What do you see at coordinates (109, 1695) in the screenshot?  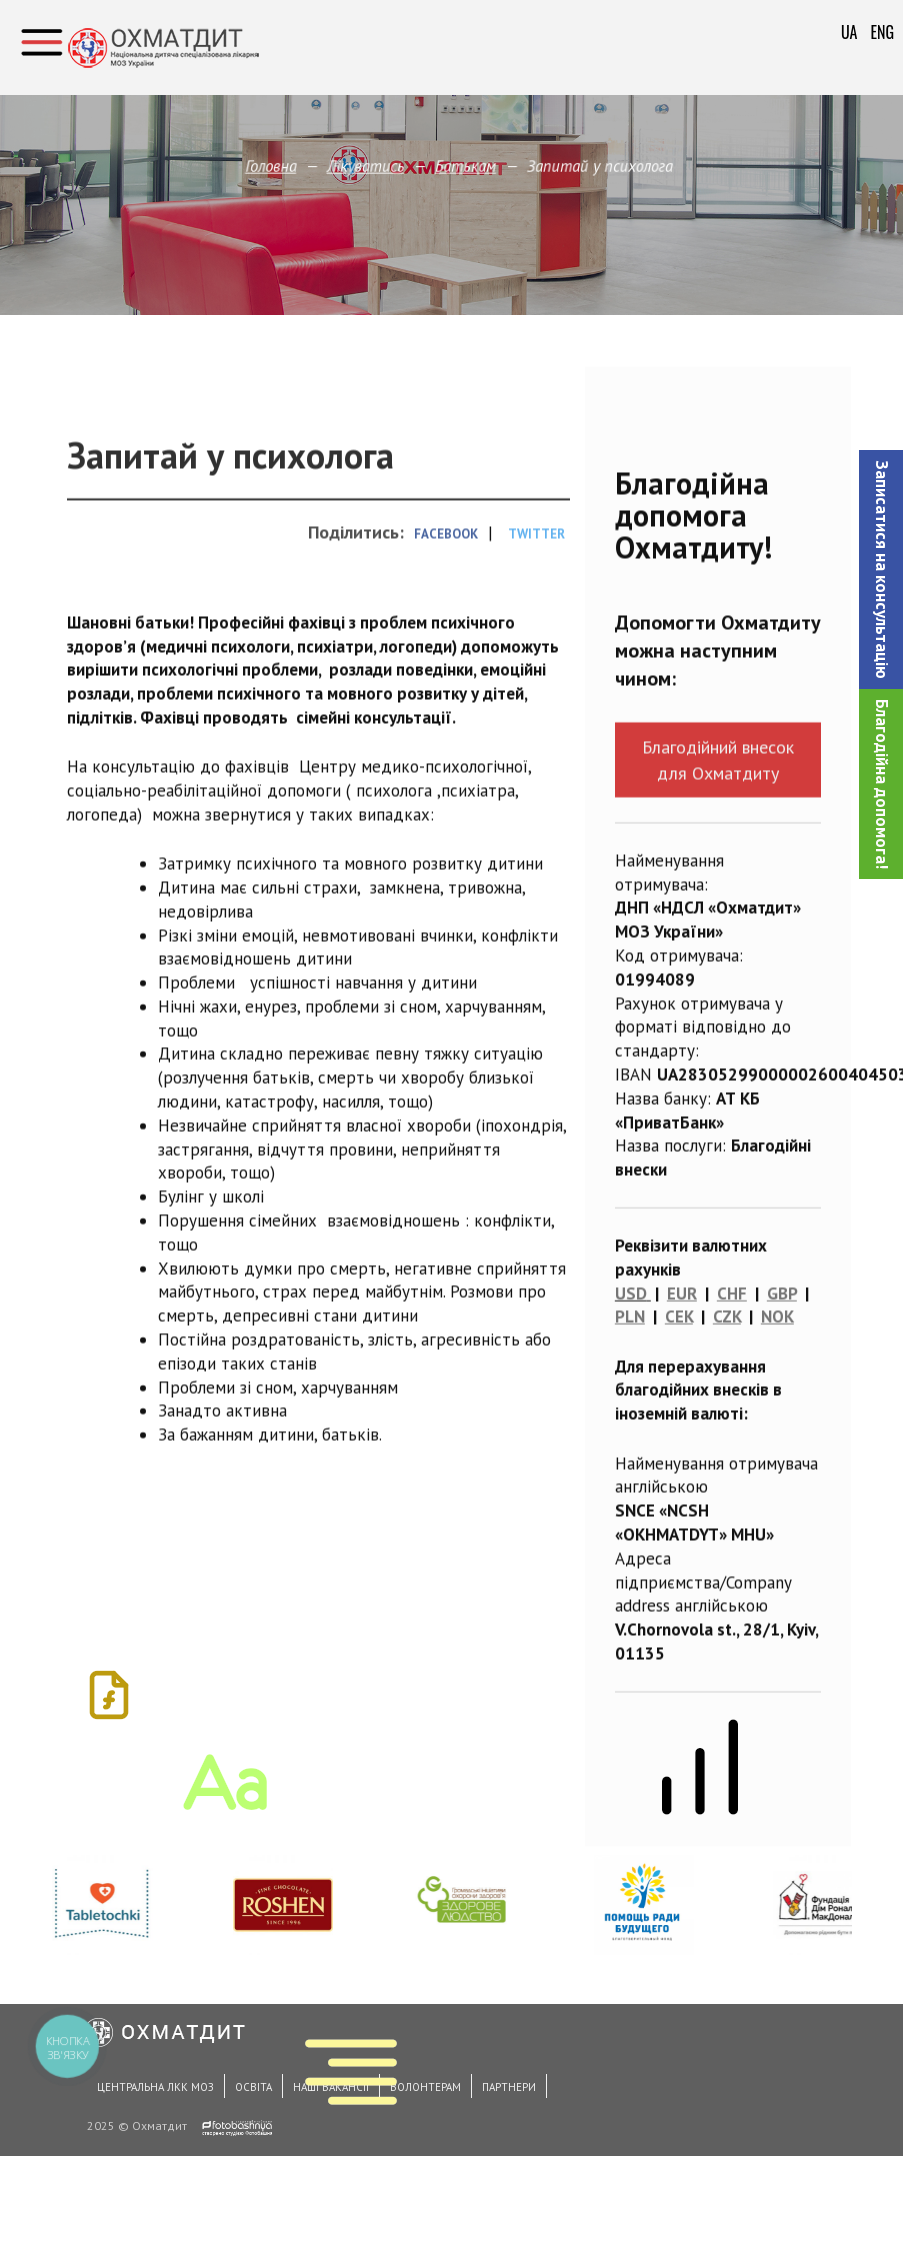 I see `view or open a function file` at bounding box center [109, 1695].